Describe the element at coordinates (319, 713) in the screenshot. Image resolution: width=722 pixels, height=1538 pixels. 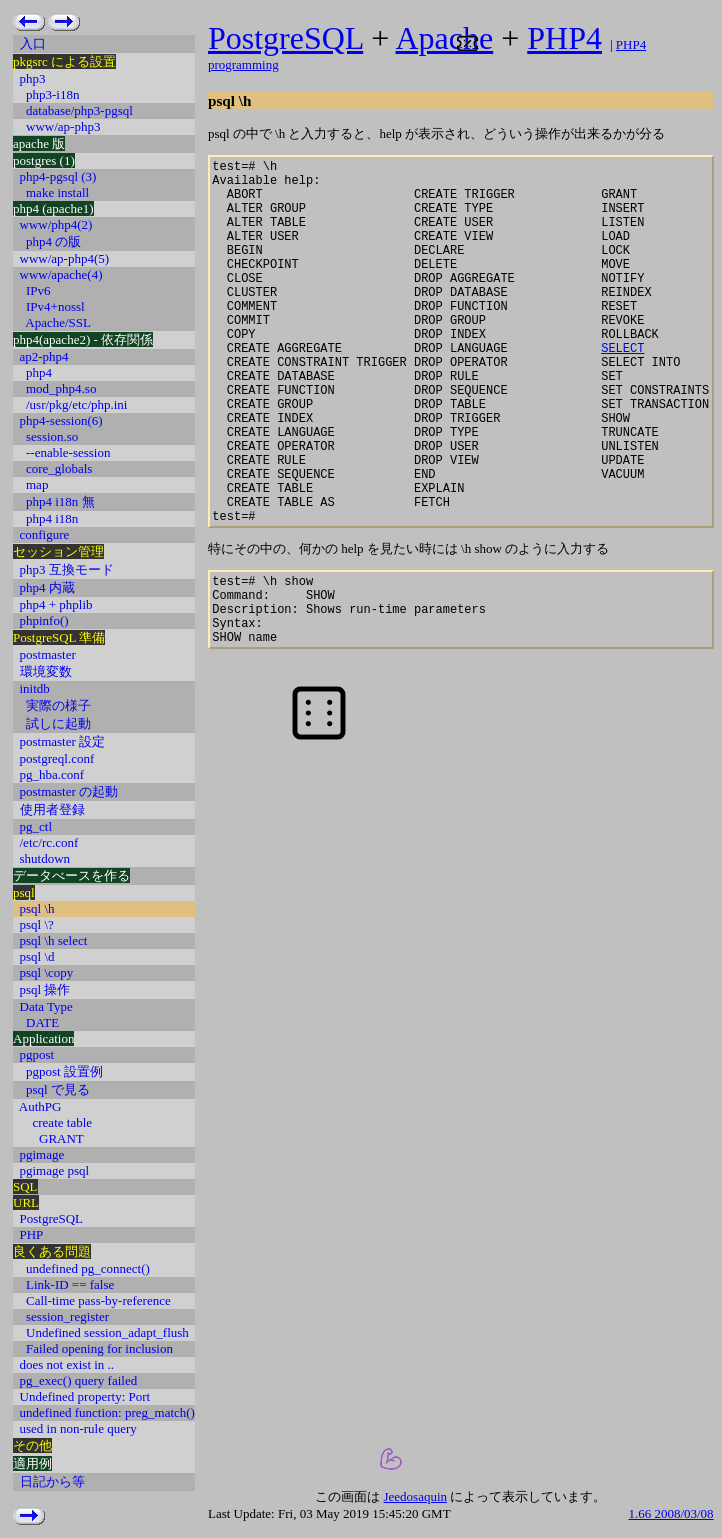
I see `randomize or shuffle content` at that location.